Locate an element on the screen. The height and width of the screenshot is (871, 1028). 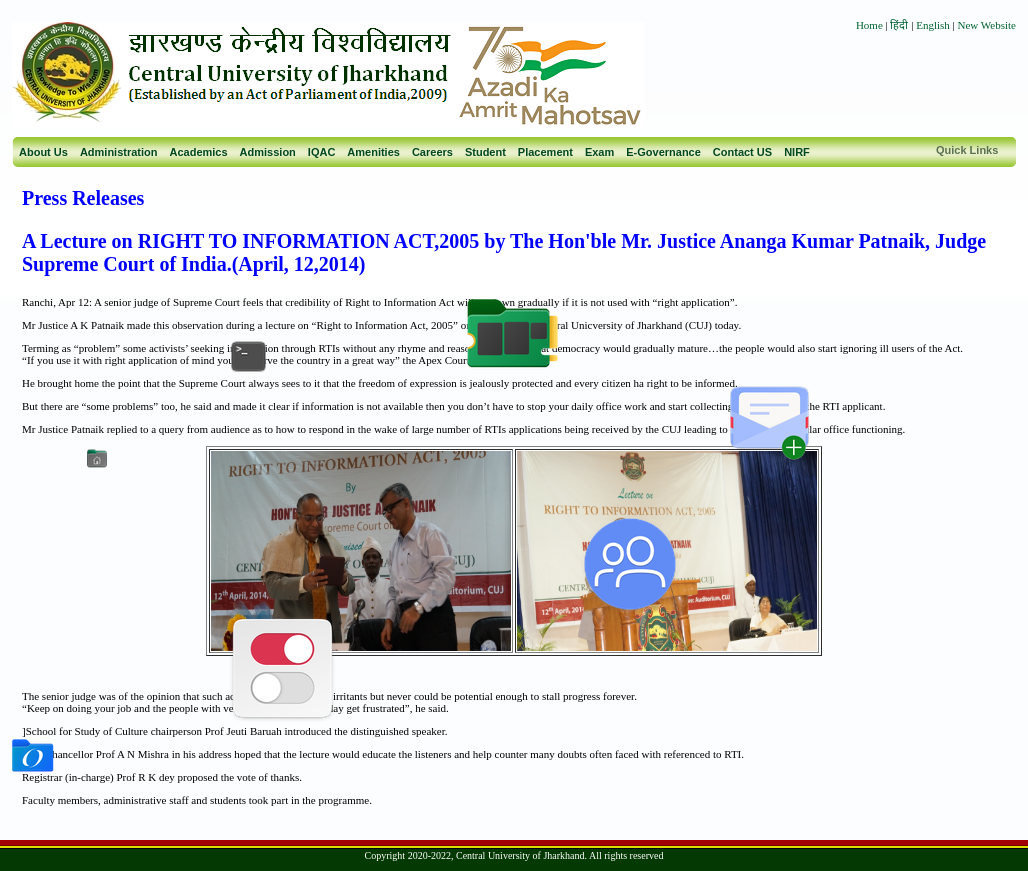
open the IObit application folder is located at coordinates (32, 756).